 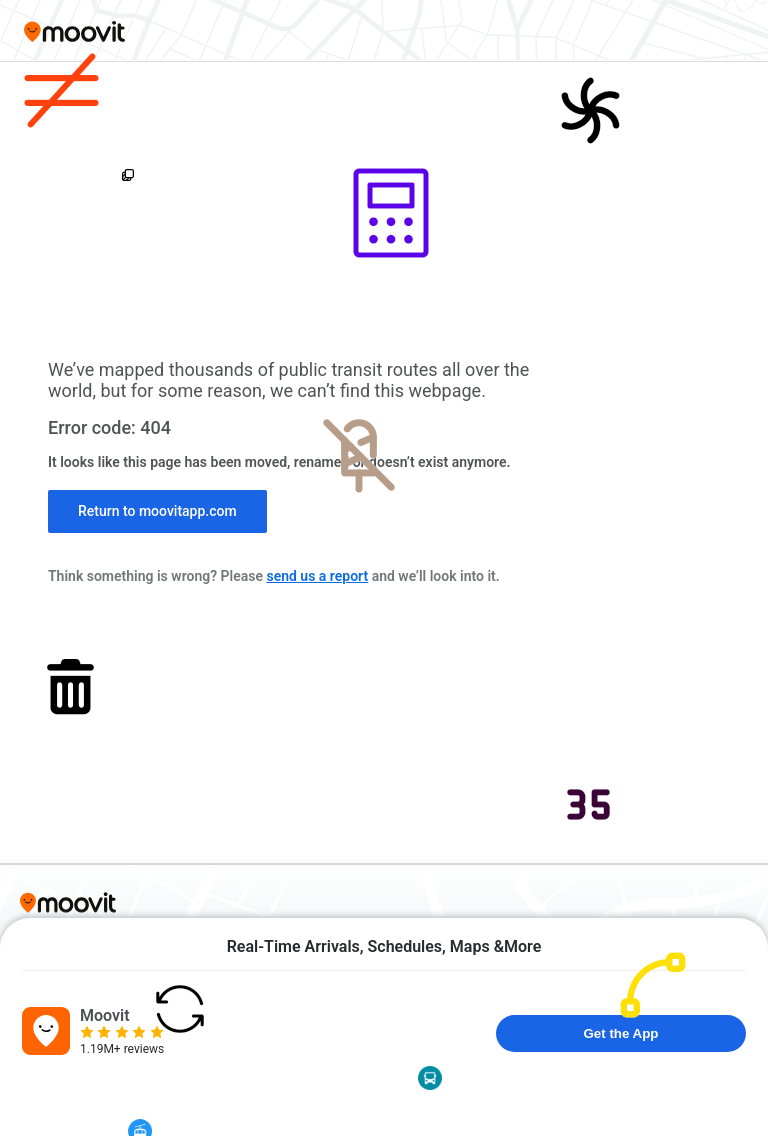 I want to click on indicates item number 35 in a list or sequence, so click(x=588, y=804).